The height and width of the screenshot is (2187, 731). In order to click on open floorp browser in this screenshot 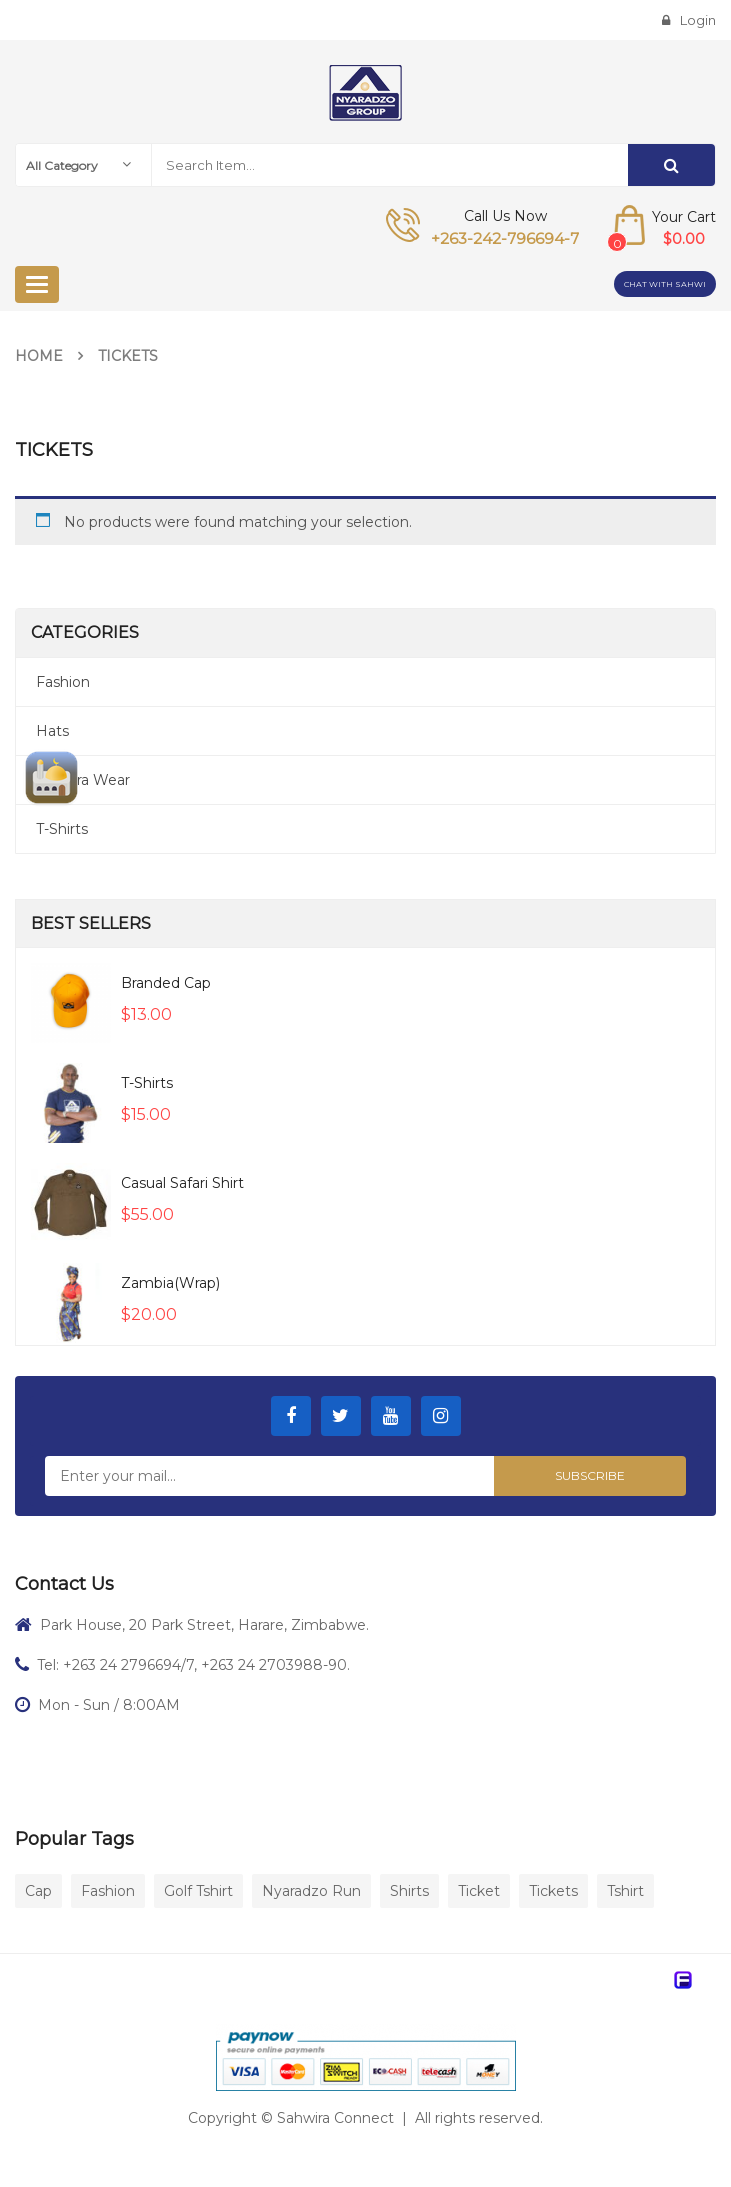, I will do `click(683, 1980)`.